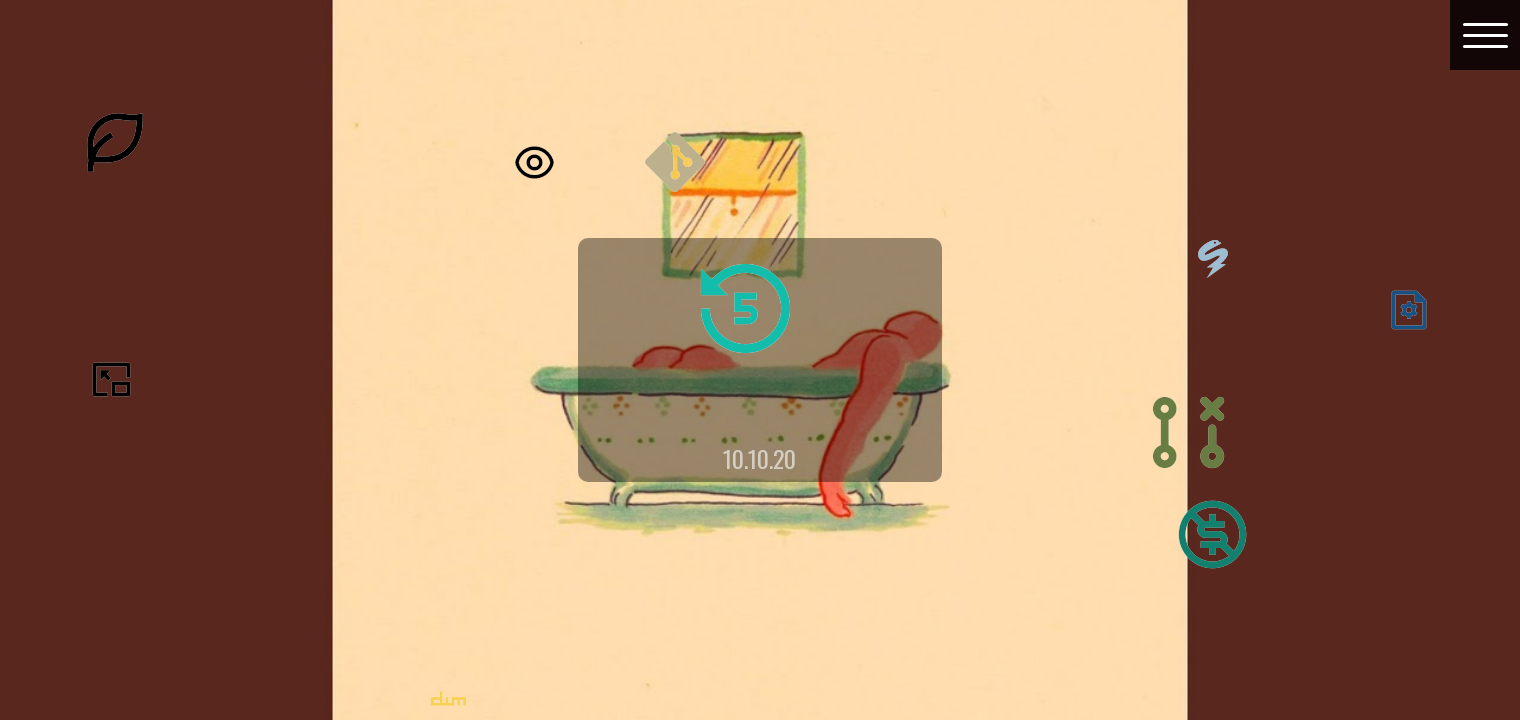  What do you see at coordinates (534, 162) in the screenshot?
I see `view or preview content` at bounding box center [534, 162].